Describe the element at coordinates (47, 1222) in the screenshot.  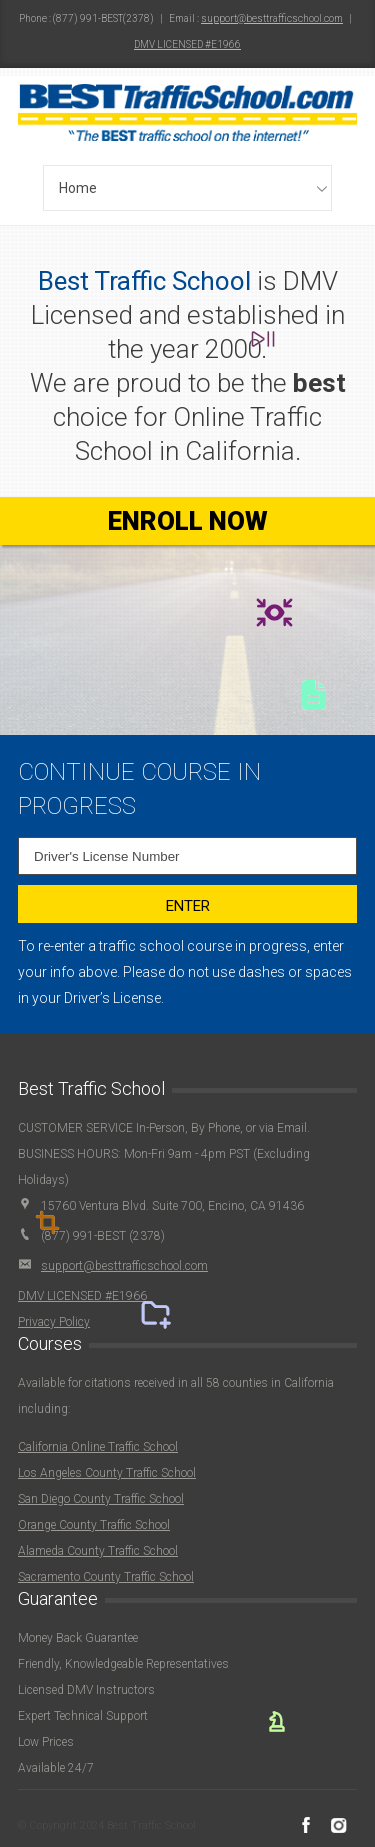
I see `crop an image or photo` at that location.